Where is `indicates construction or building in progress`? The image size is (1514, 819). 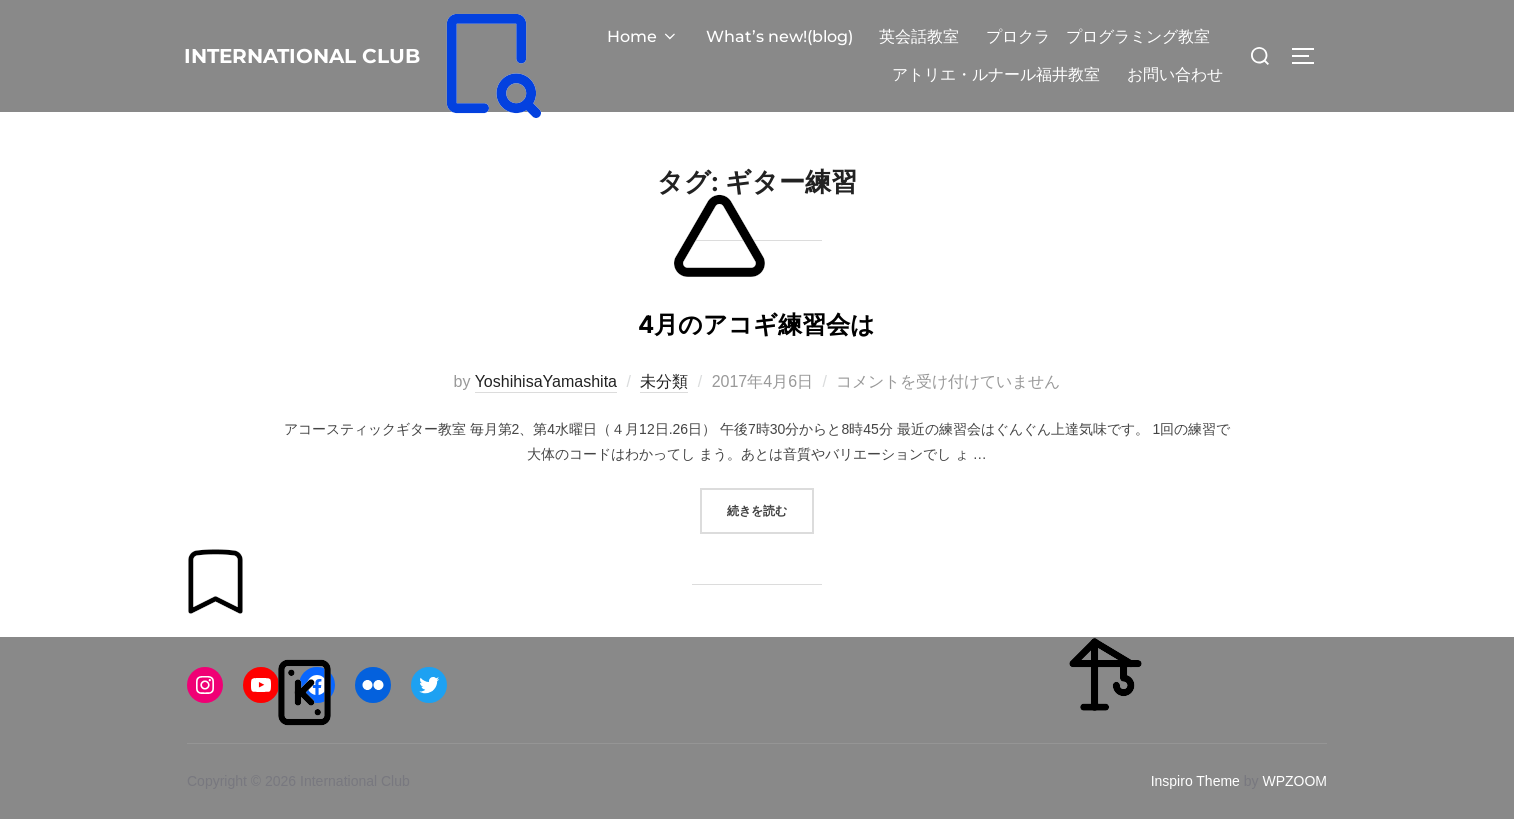
indicates construction or building in progress is located at coordinates (1105, 674).